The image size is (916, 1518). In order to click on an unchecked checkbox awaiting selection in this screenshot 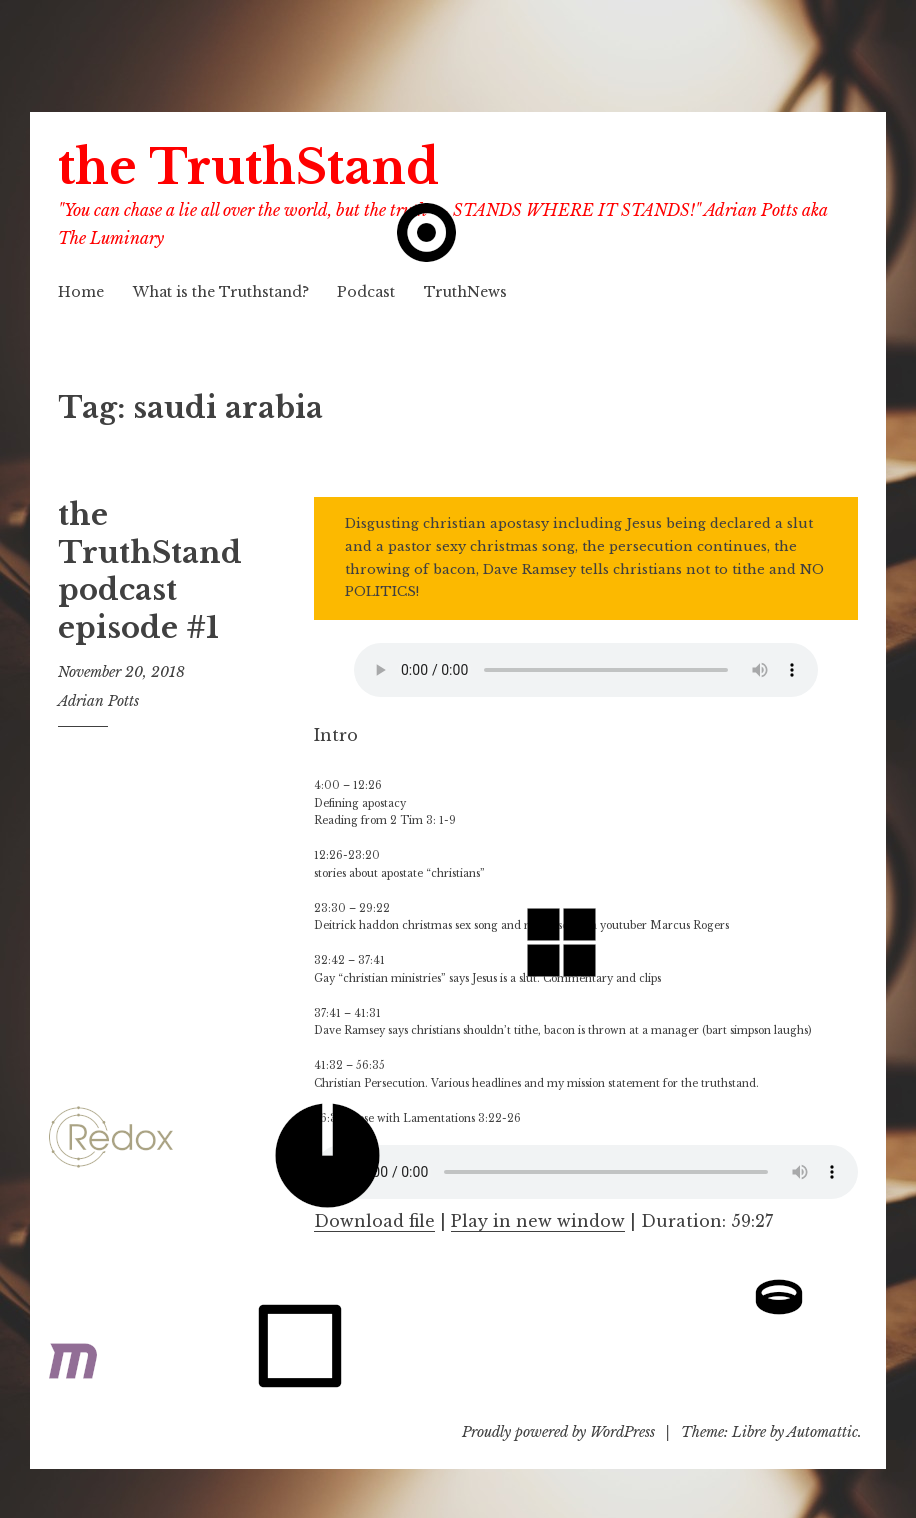, I will do `click(300, 1346)`.